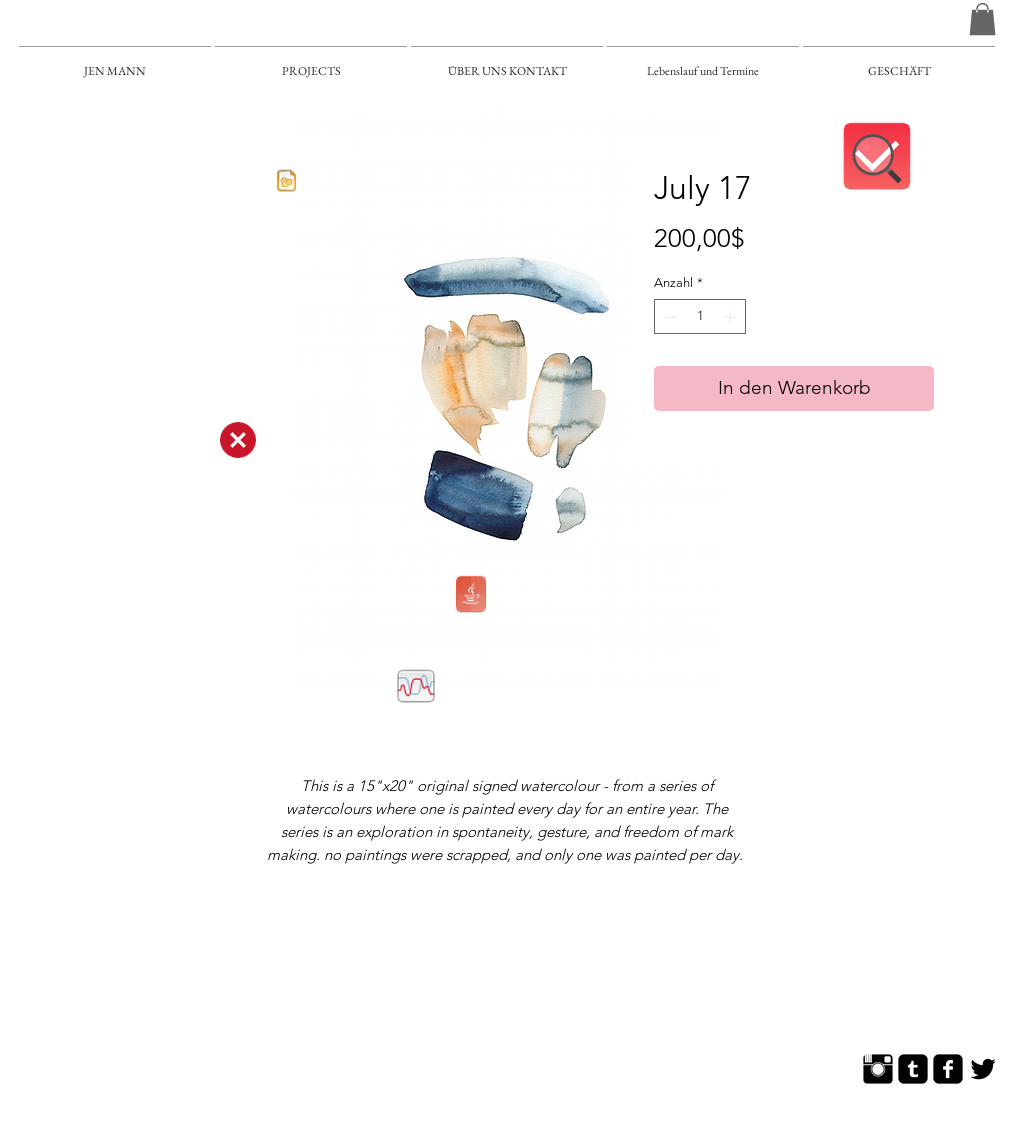  What do you see at coordinates (471, 594) in the screenshot?
I see `a java source code file` at bounding box center [471, 594].